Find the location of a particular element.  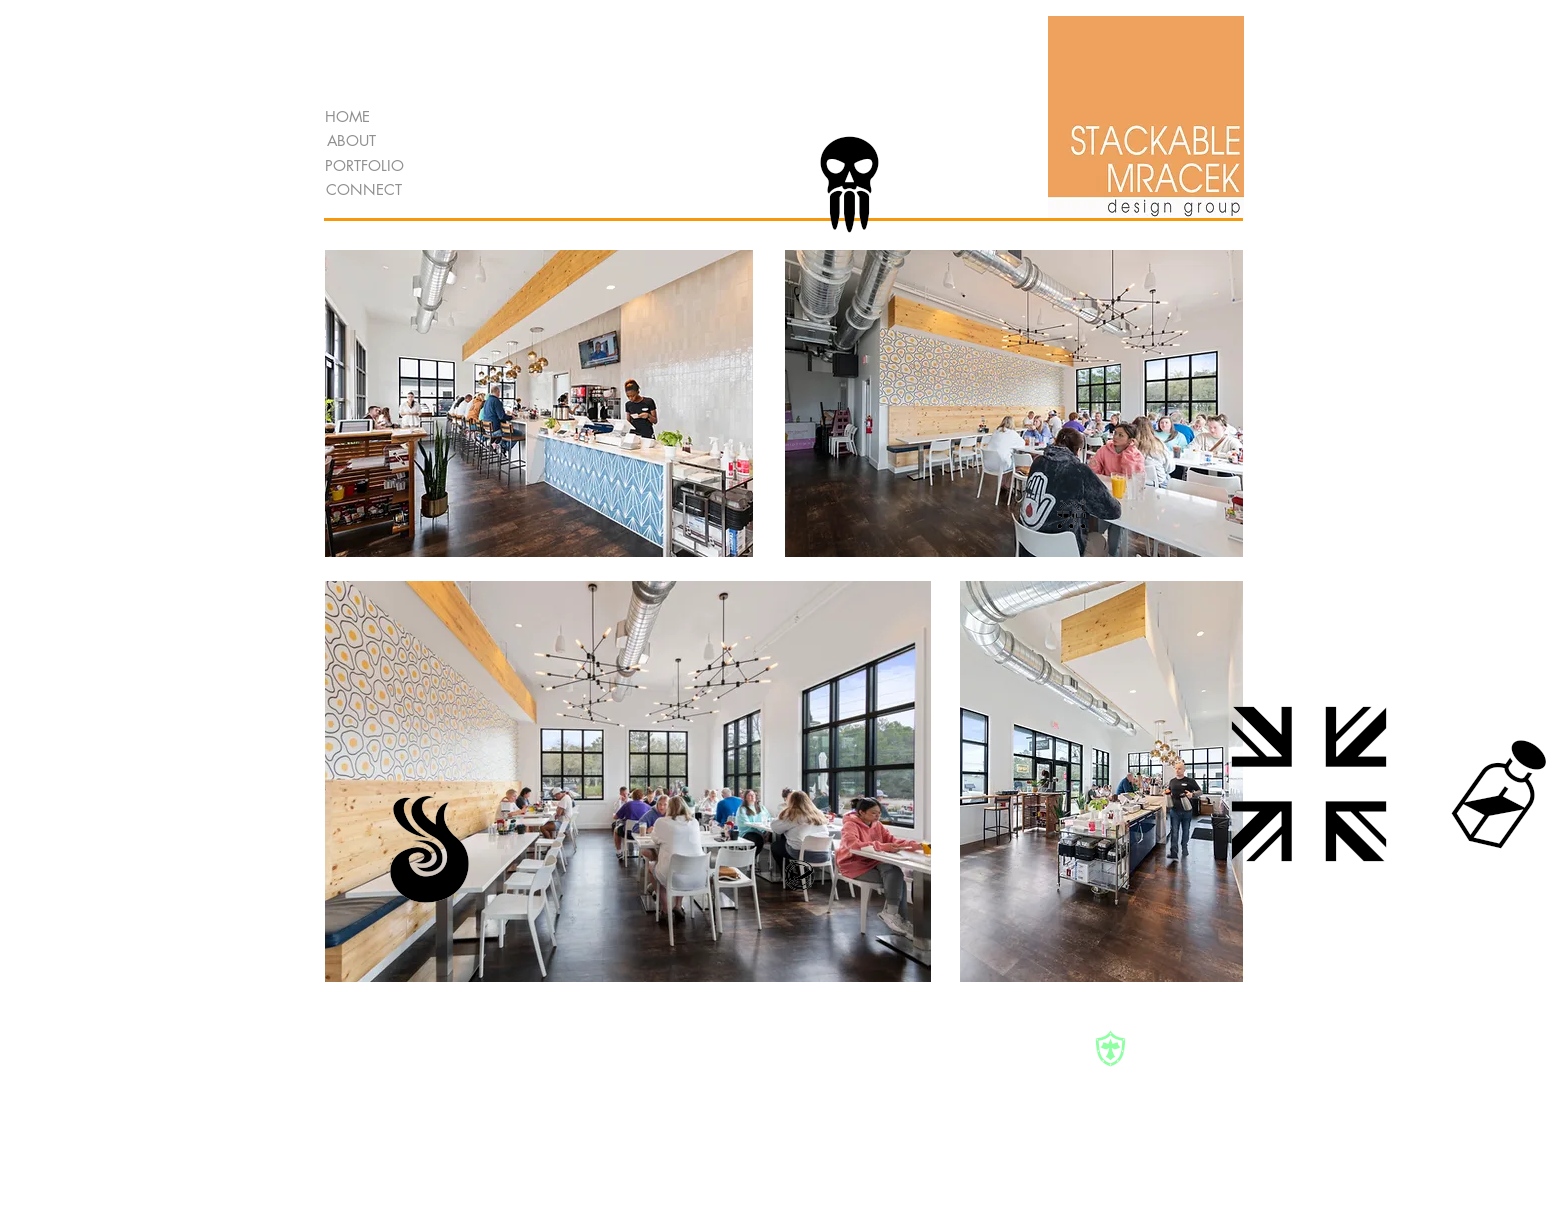

indicates weather effect active in game is located at coordinates (429, 849).